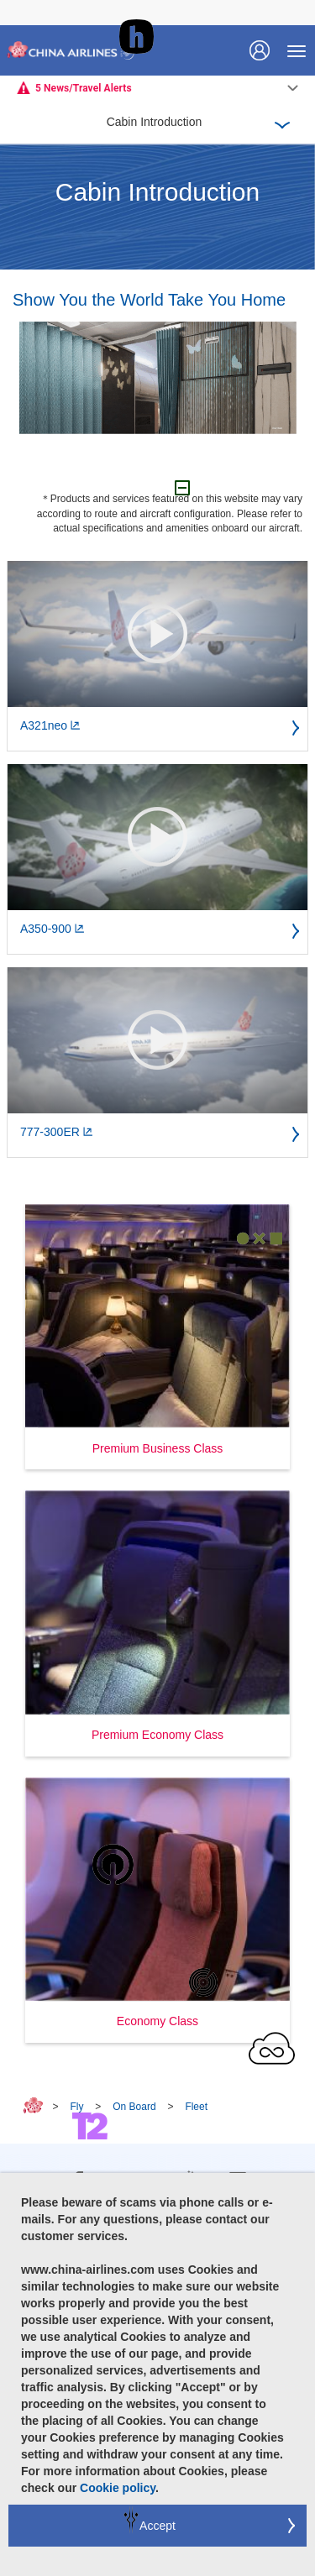  What do you see at coordinates (260, 1238) in the screenshot?
I see `visit the noun project website` at bounding box center [260, 1238].